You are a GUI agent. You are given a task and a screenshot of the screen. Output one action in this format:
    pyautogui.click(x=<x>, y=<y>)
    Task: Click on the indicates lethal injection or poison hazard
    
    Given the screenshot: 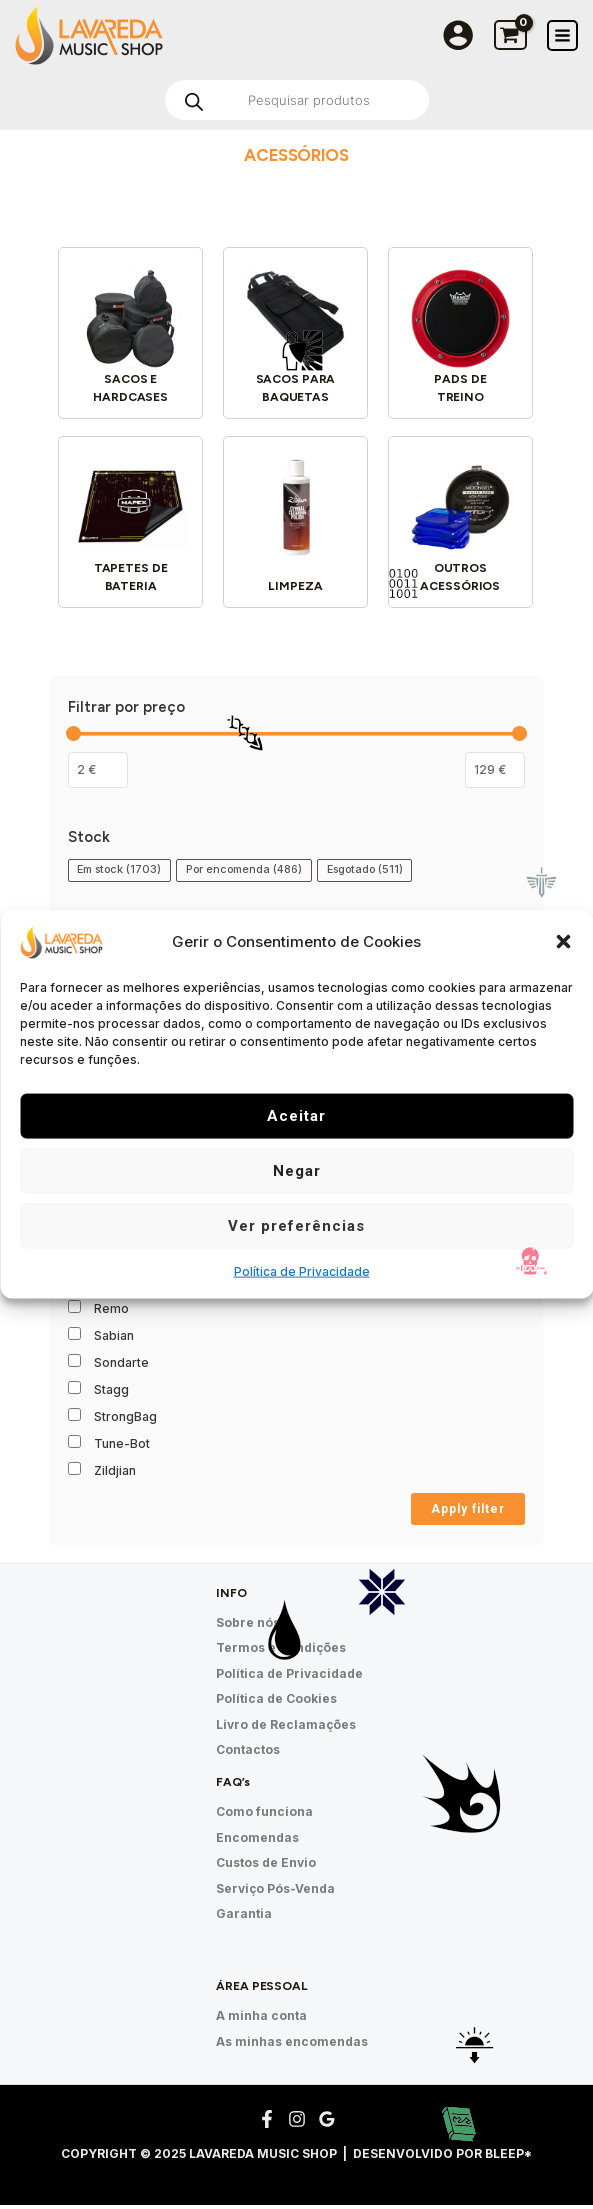 What is the action you would take?
    pyautogui.click(x=531, y=1261)
    